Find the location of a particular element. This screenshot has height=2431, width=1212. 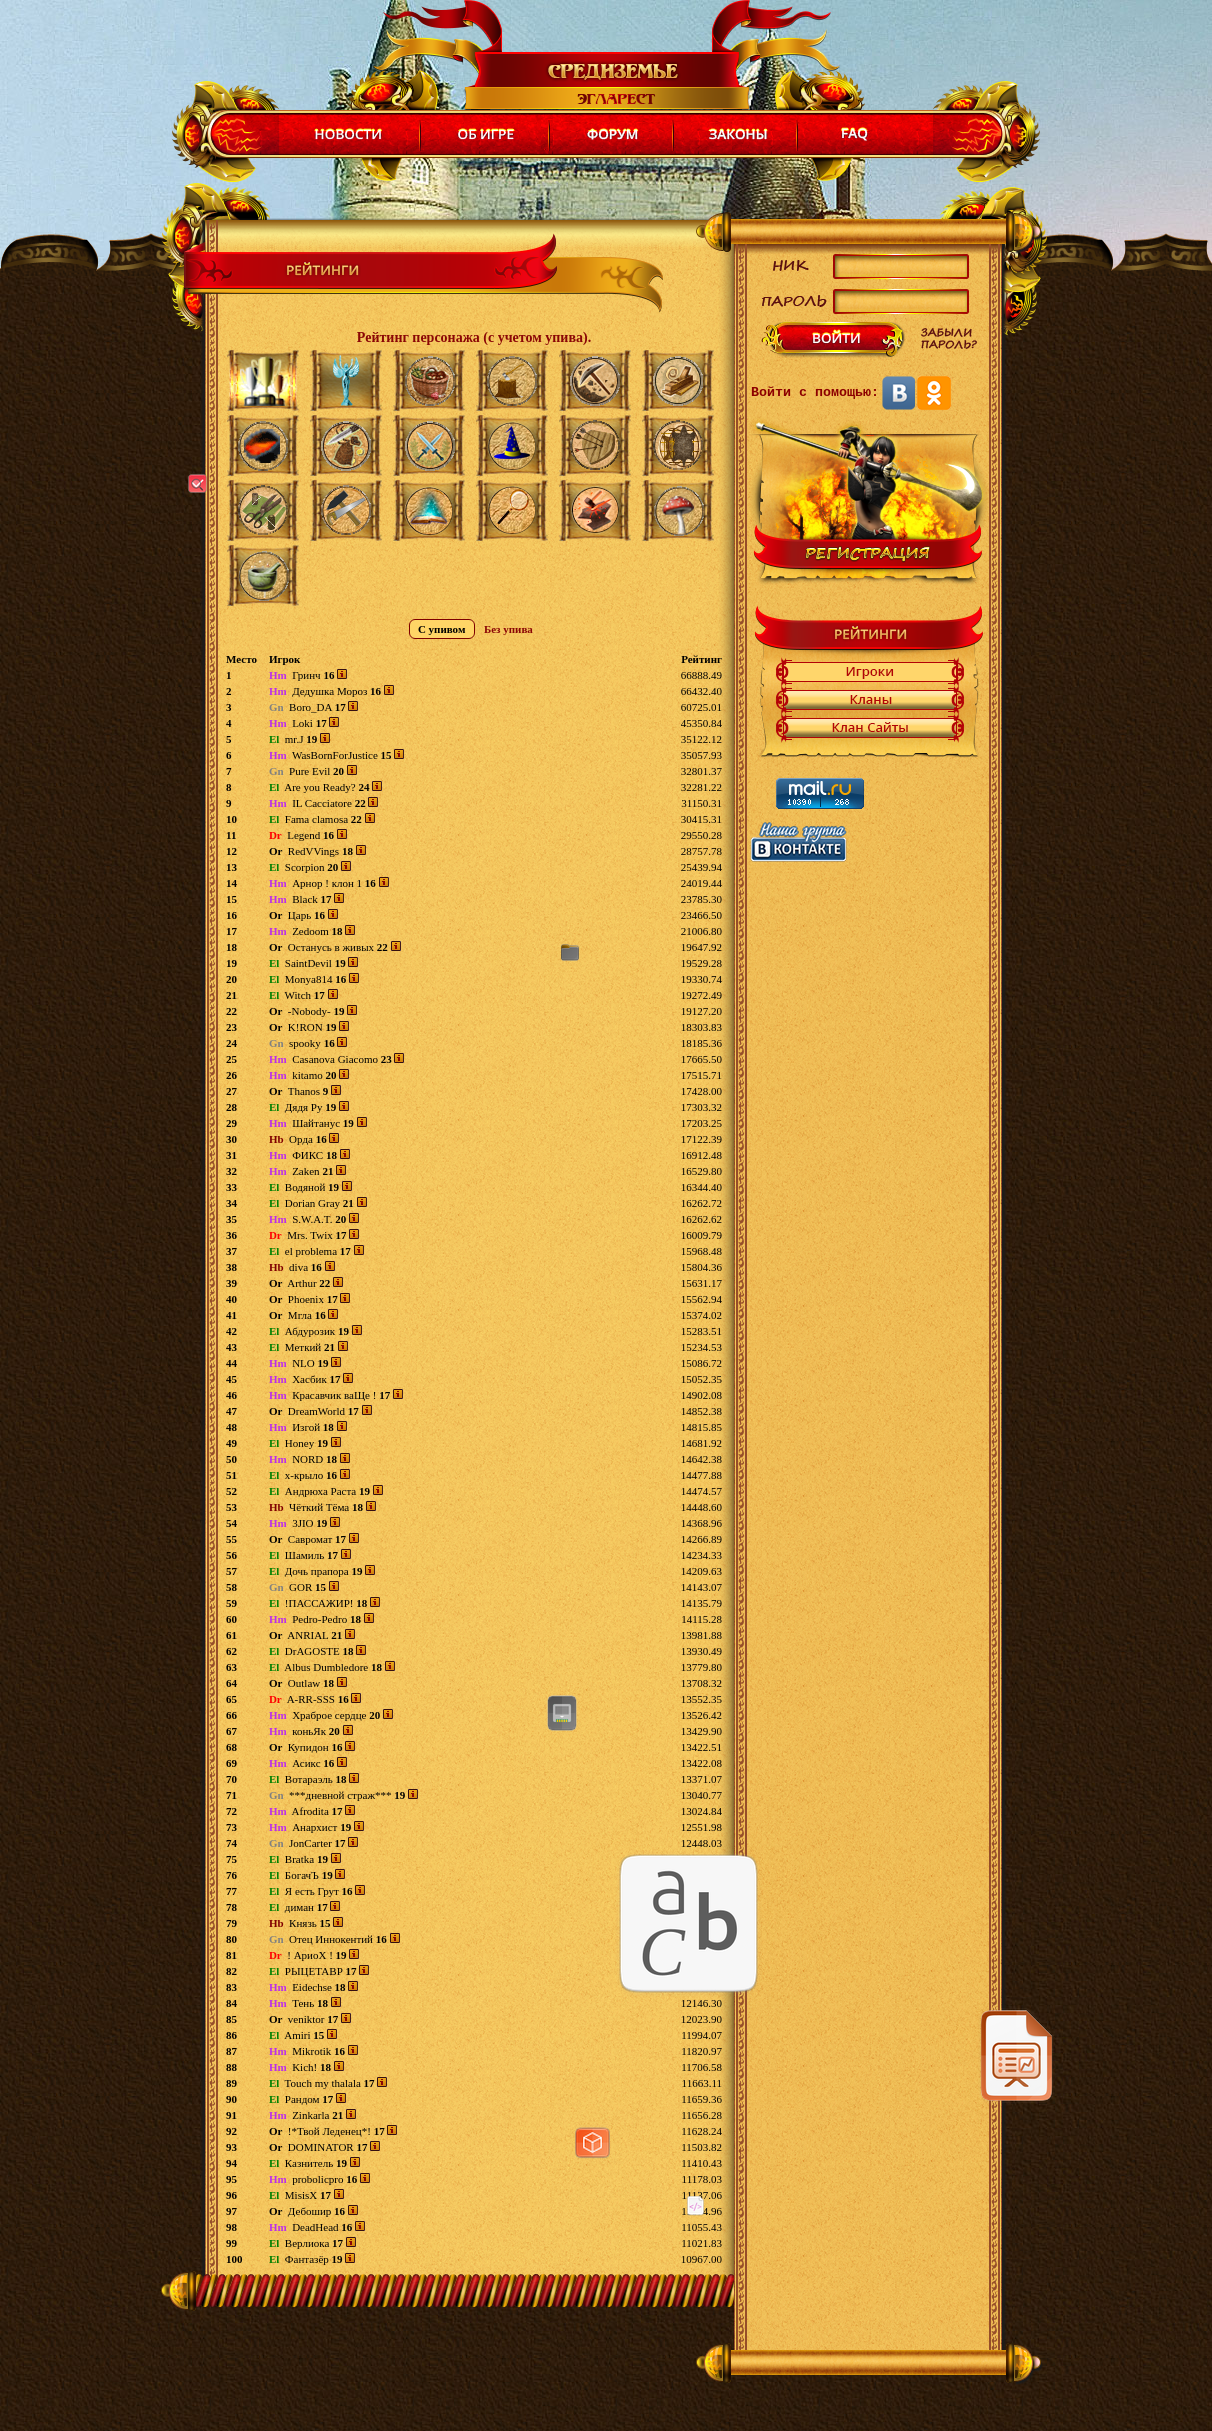

a sega genesis ROM file is located at coordinates (562, 1713).